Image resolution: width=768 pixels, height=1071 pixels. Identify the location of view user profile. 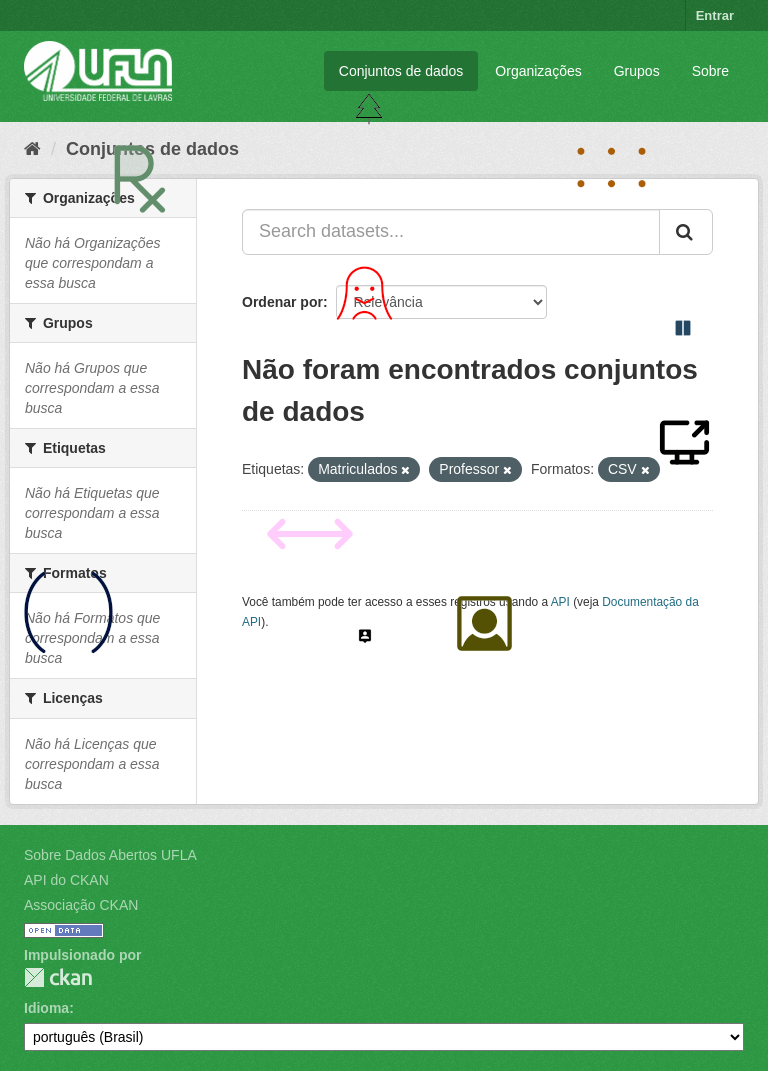
(484, 623).